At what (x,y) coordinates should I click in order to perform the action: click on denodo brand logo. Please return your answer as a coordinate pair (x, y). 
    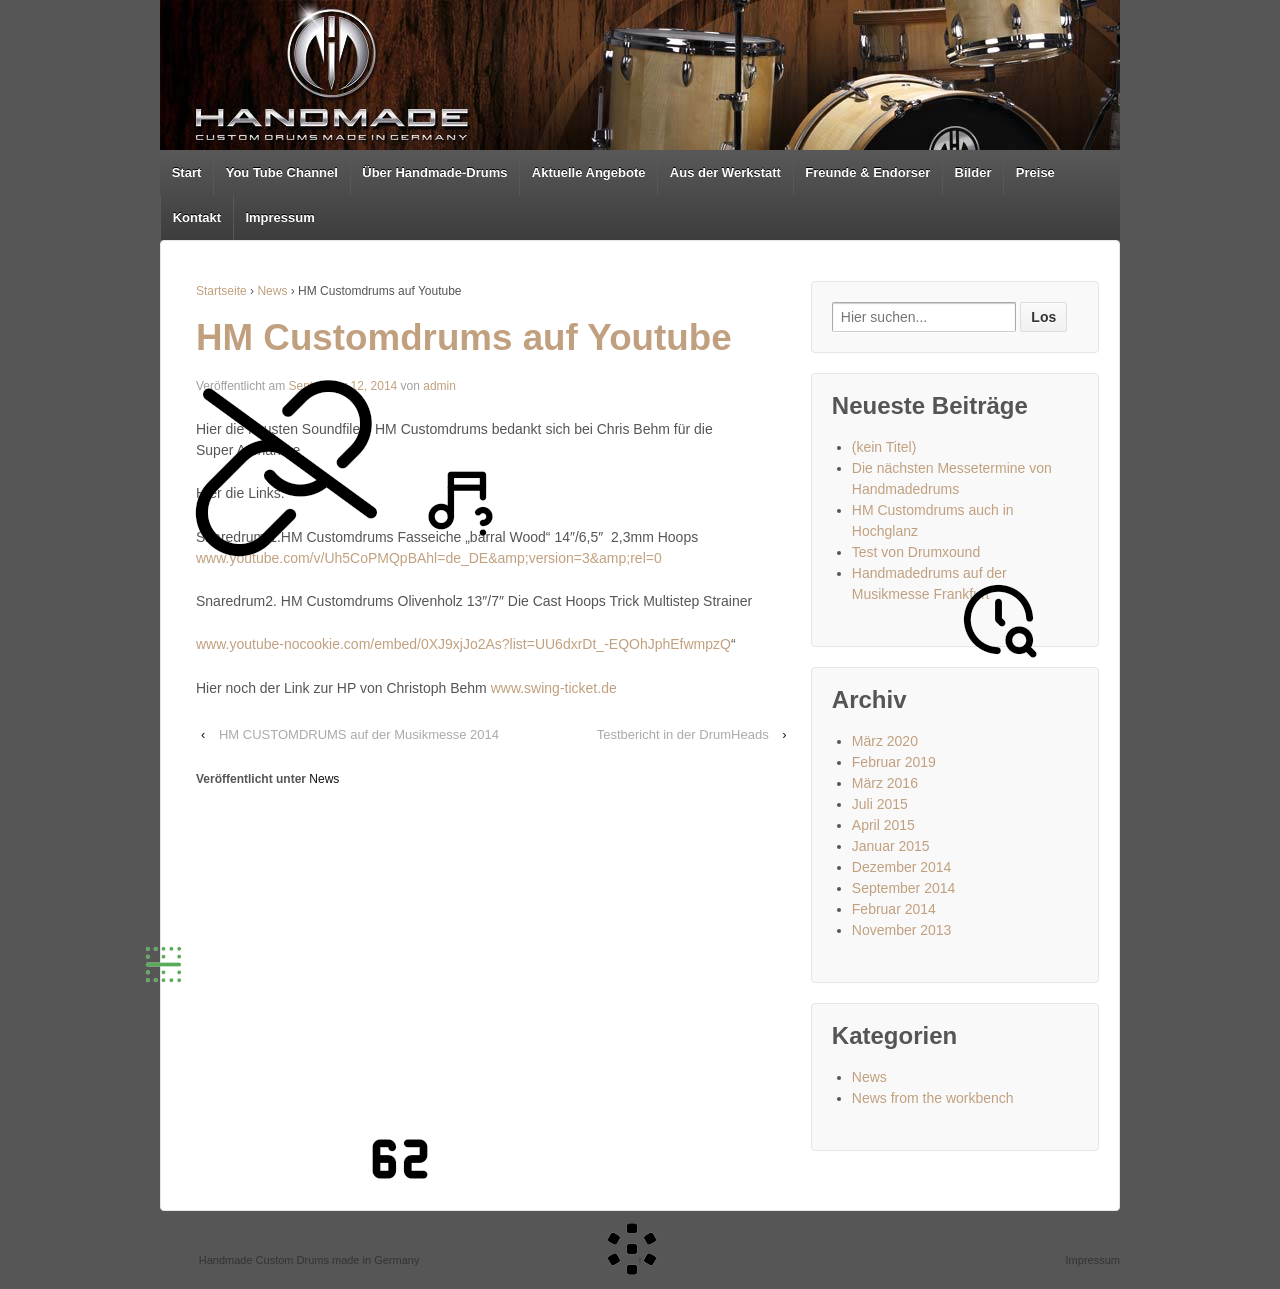
    Looking at the image, I should click on (632, 1249).